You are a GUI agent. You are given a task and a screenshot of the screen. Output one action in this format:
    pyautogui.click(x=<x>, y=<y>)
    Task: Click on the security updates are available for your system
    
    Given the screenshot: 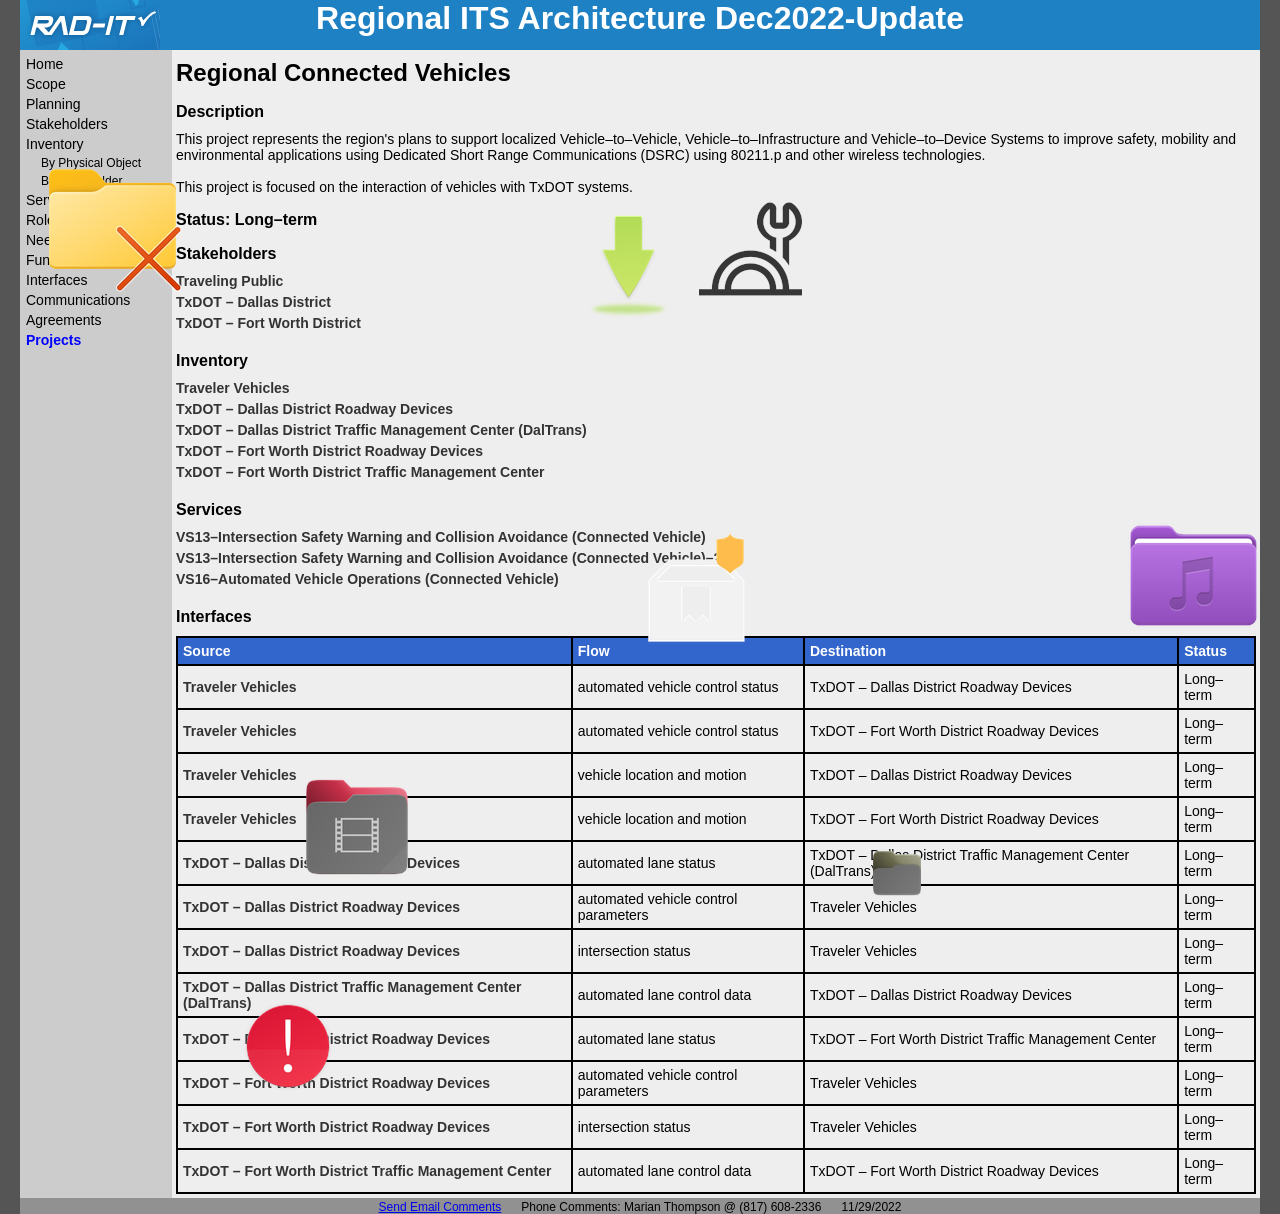 What is the action you would take?
    pyautogui.click(x=696, y=587)
    